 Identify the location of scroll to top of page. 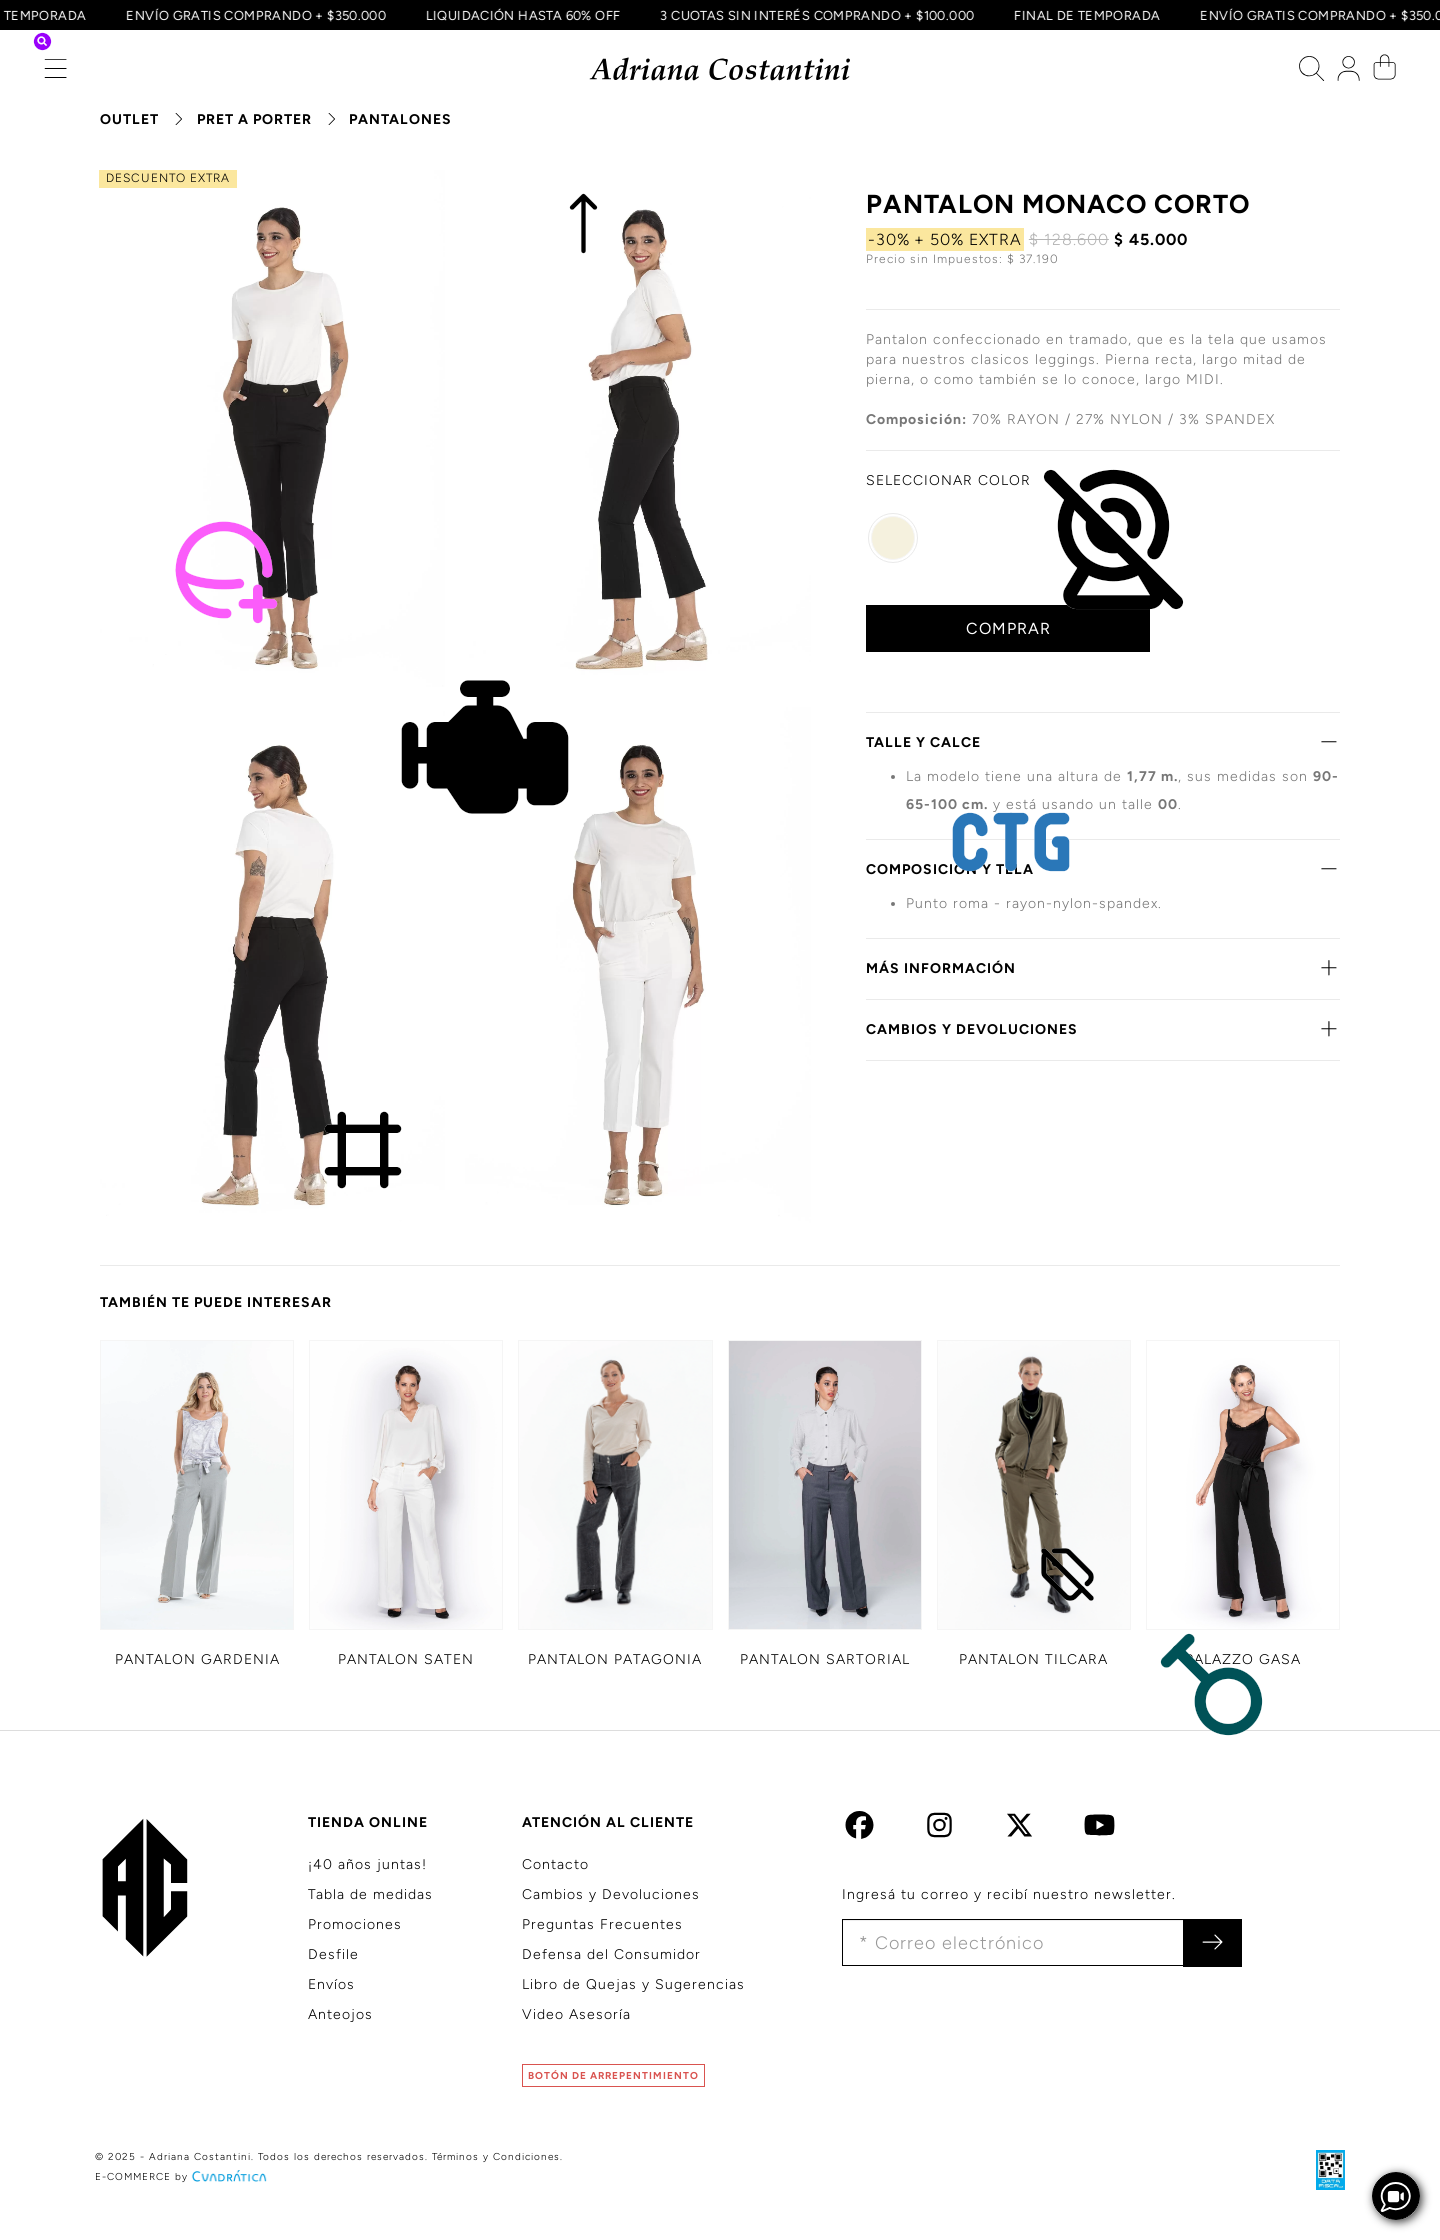
(583, 223).